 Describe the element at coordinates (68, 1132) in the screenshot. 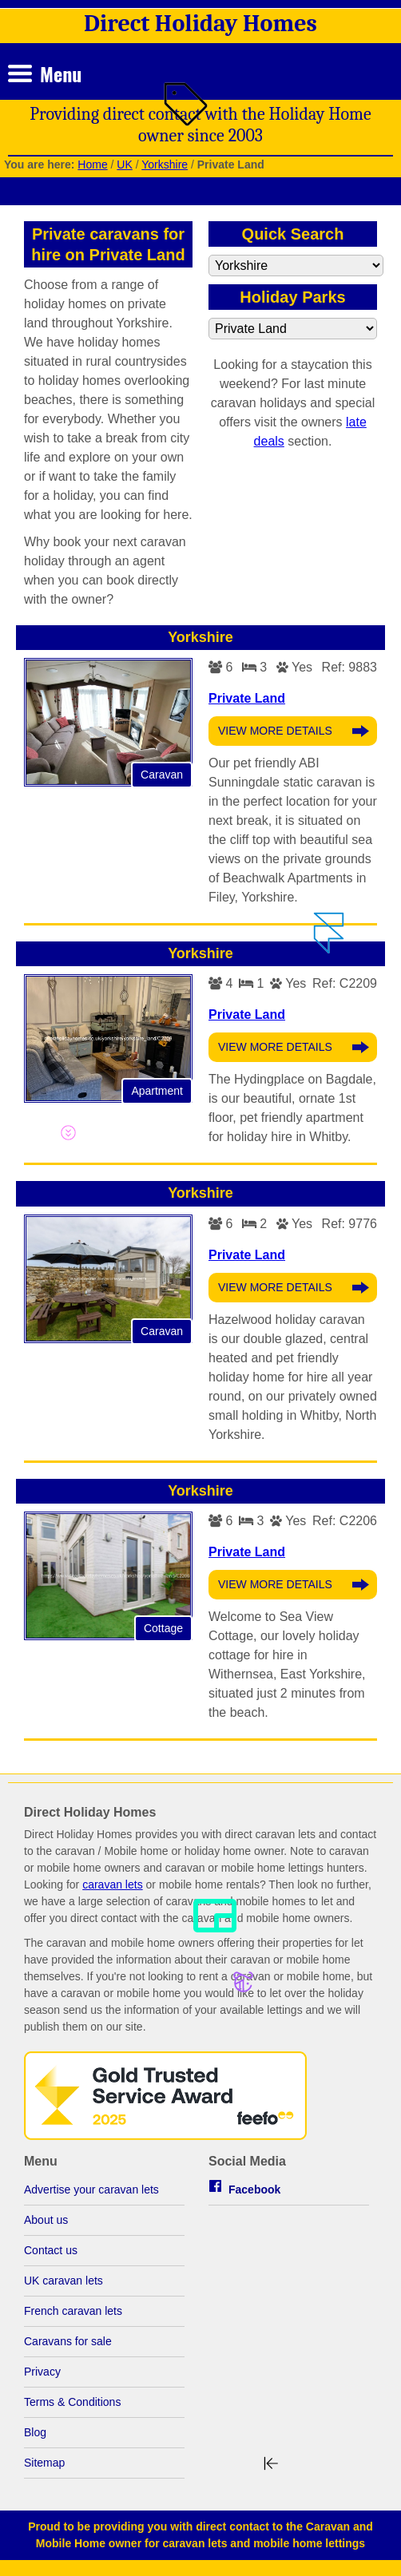

I see `expand to show more content below` at that location.